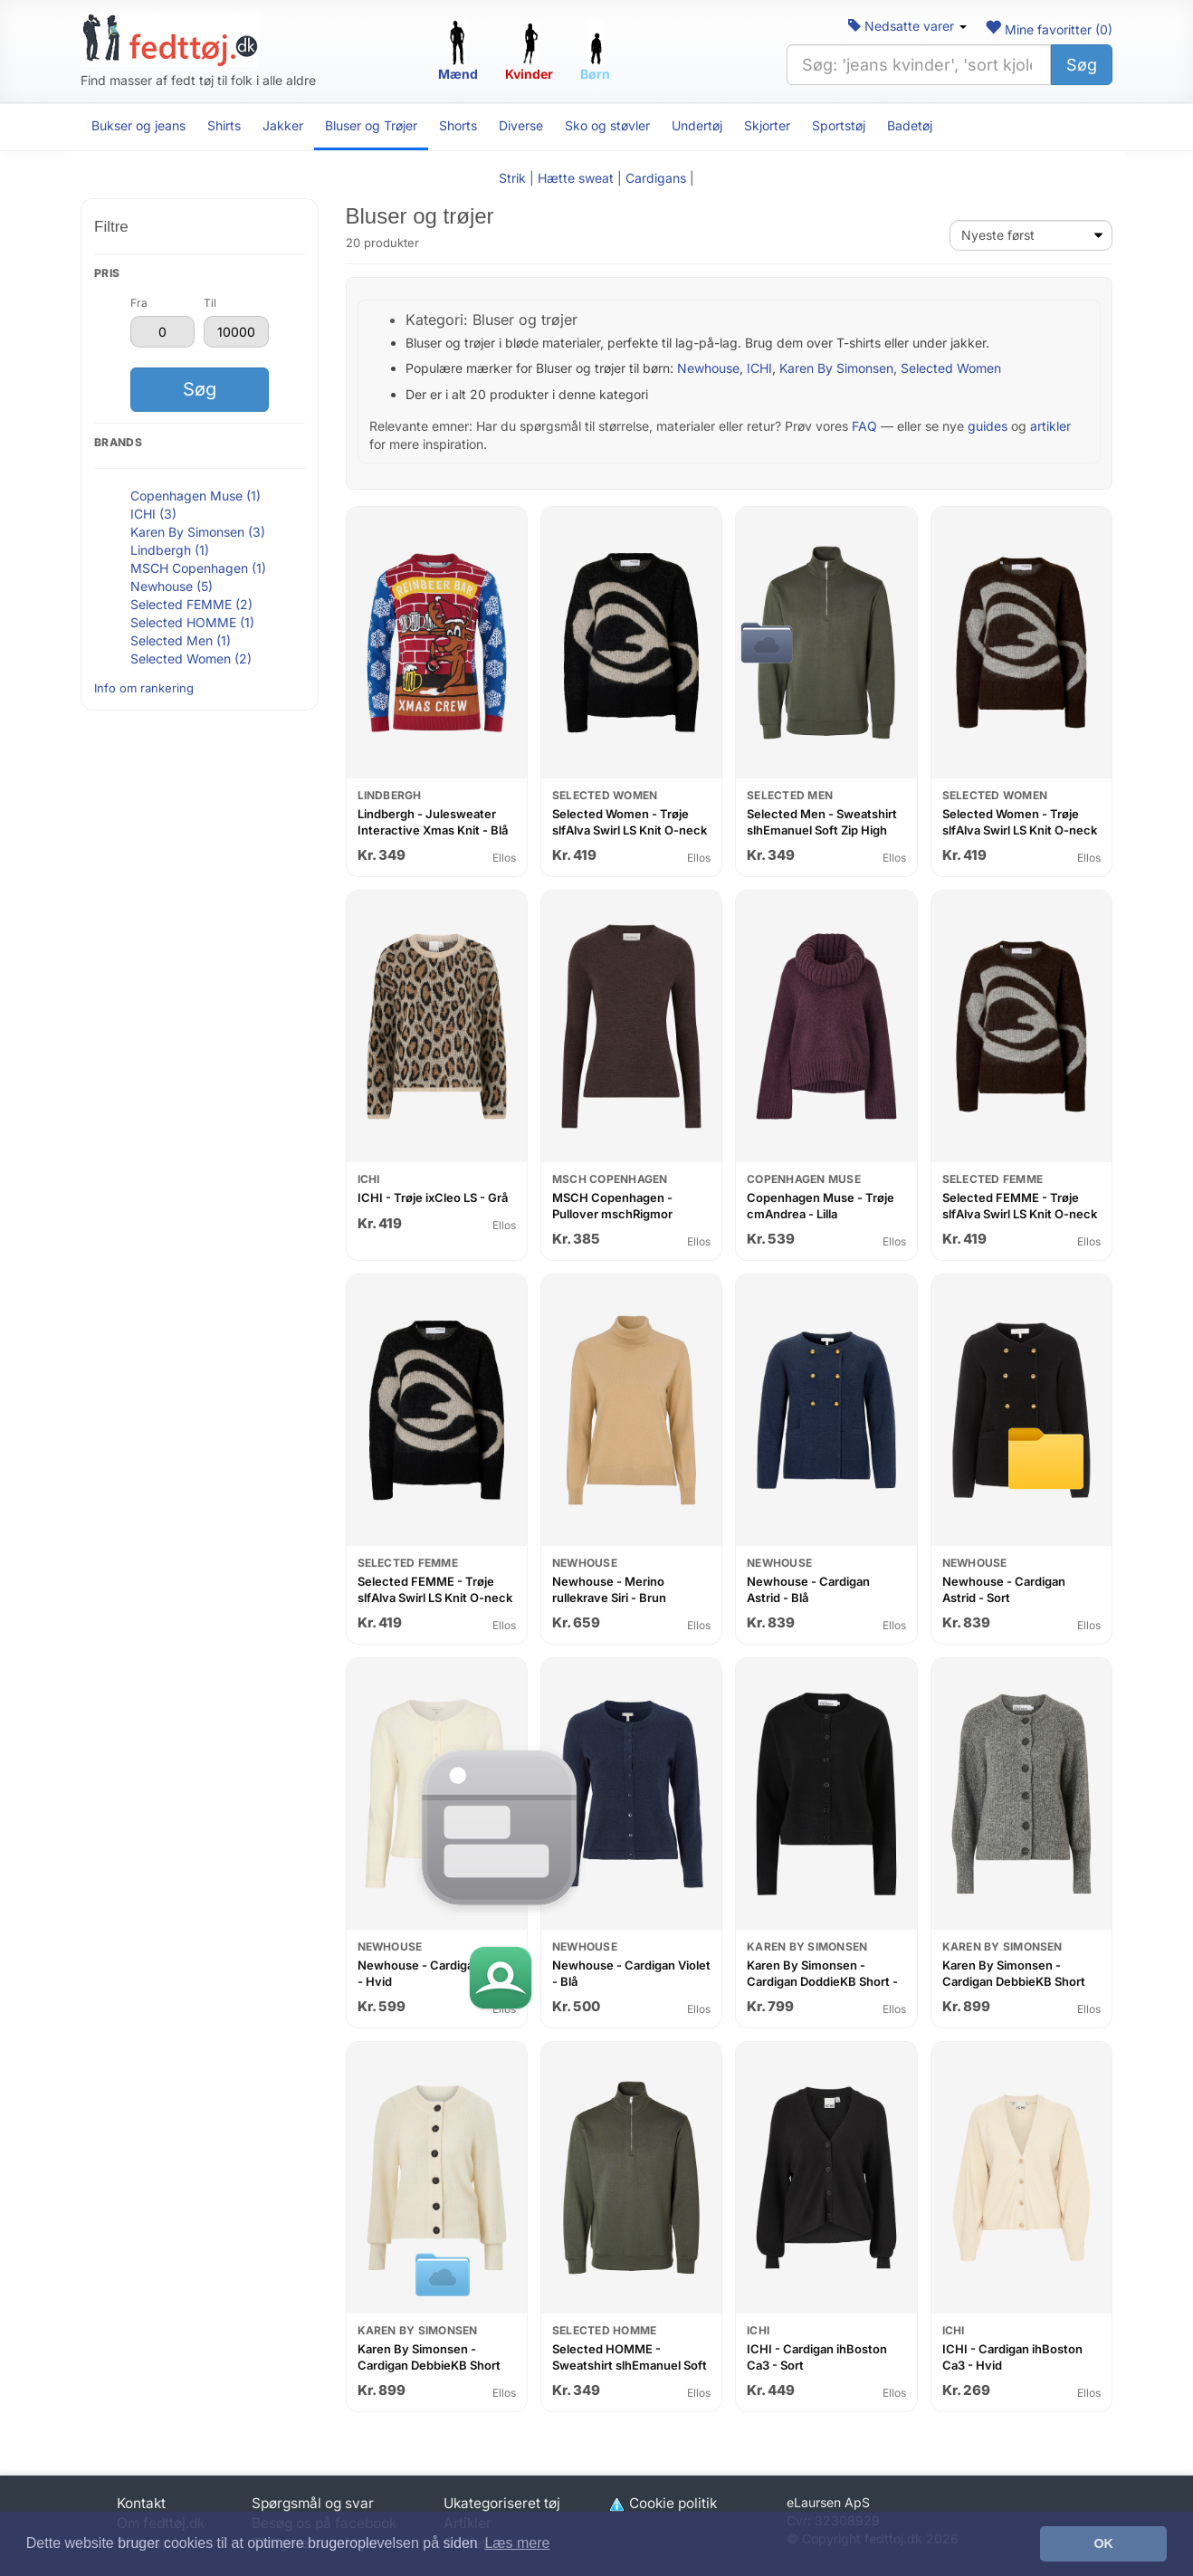  I want to click on open renderdoc graphics debugging application, so click(501, 1978).